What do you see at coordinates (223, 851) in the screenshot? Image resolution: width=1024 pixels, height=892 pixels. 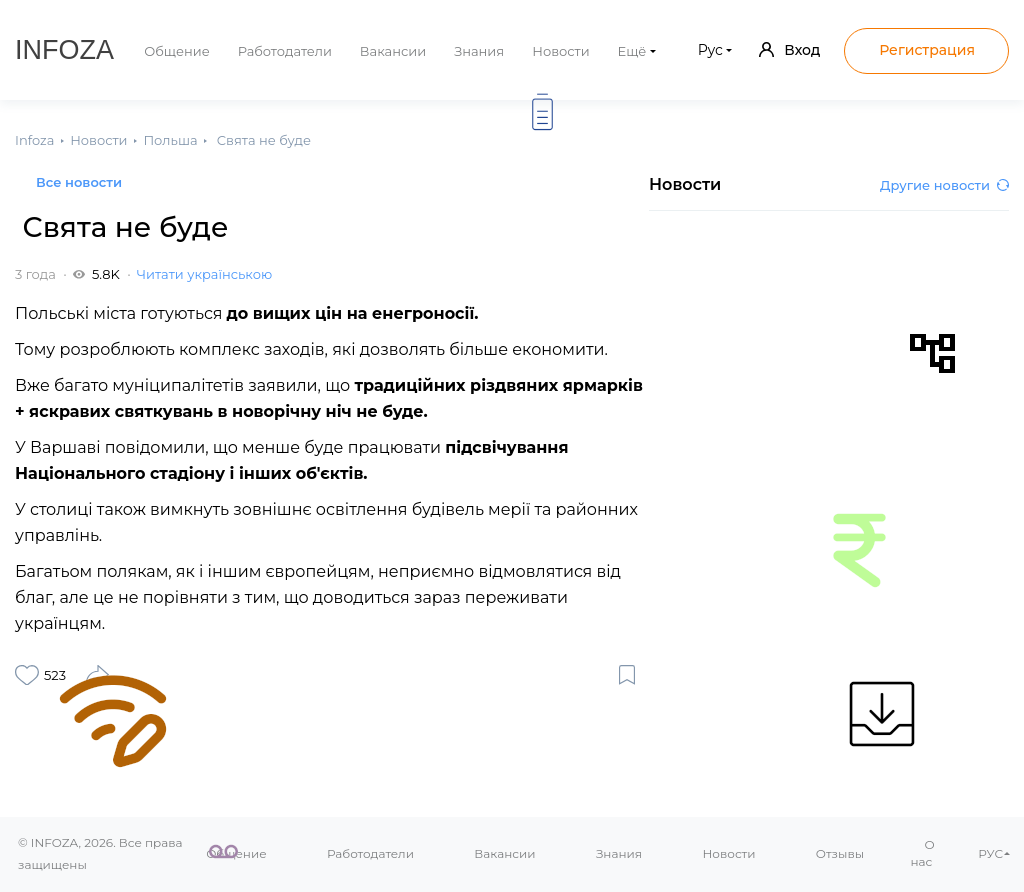 I see `access voicemail messages` at bounding box center [223, 851].